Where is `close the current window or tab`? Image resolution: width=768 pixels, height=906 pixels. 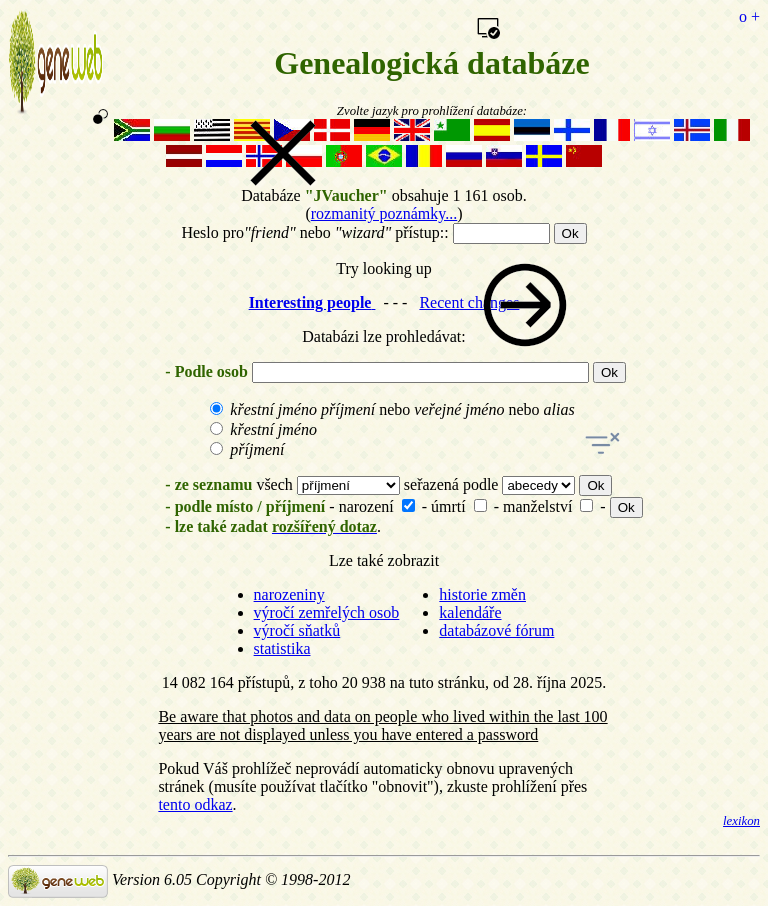 close the current window or tab is located at coordinates (283, 153).